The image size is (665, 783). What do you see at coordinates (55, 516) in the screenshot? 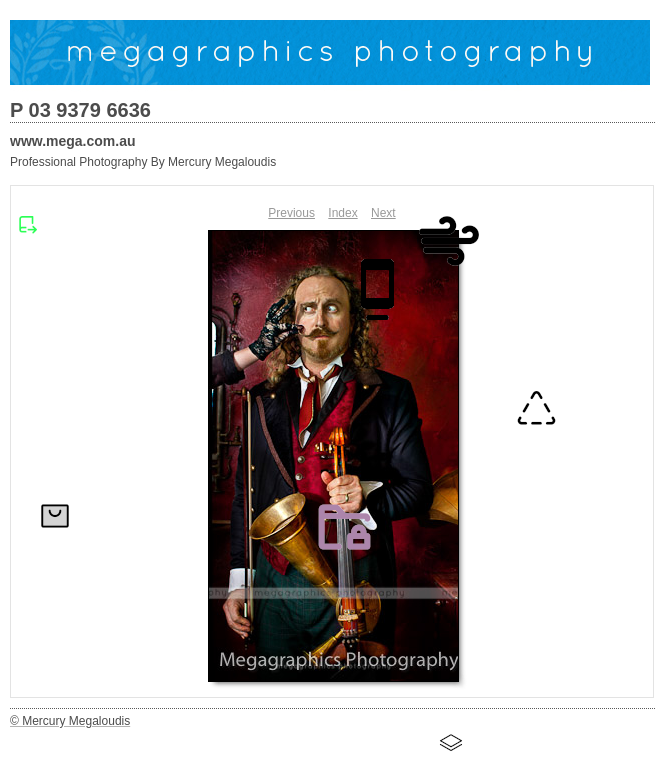
I see `view your shopping bag` at bounding box center [55, 516].